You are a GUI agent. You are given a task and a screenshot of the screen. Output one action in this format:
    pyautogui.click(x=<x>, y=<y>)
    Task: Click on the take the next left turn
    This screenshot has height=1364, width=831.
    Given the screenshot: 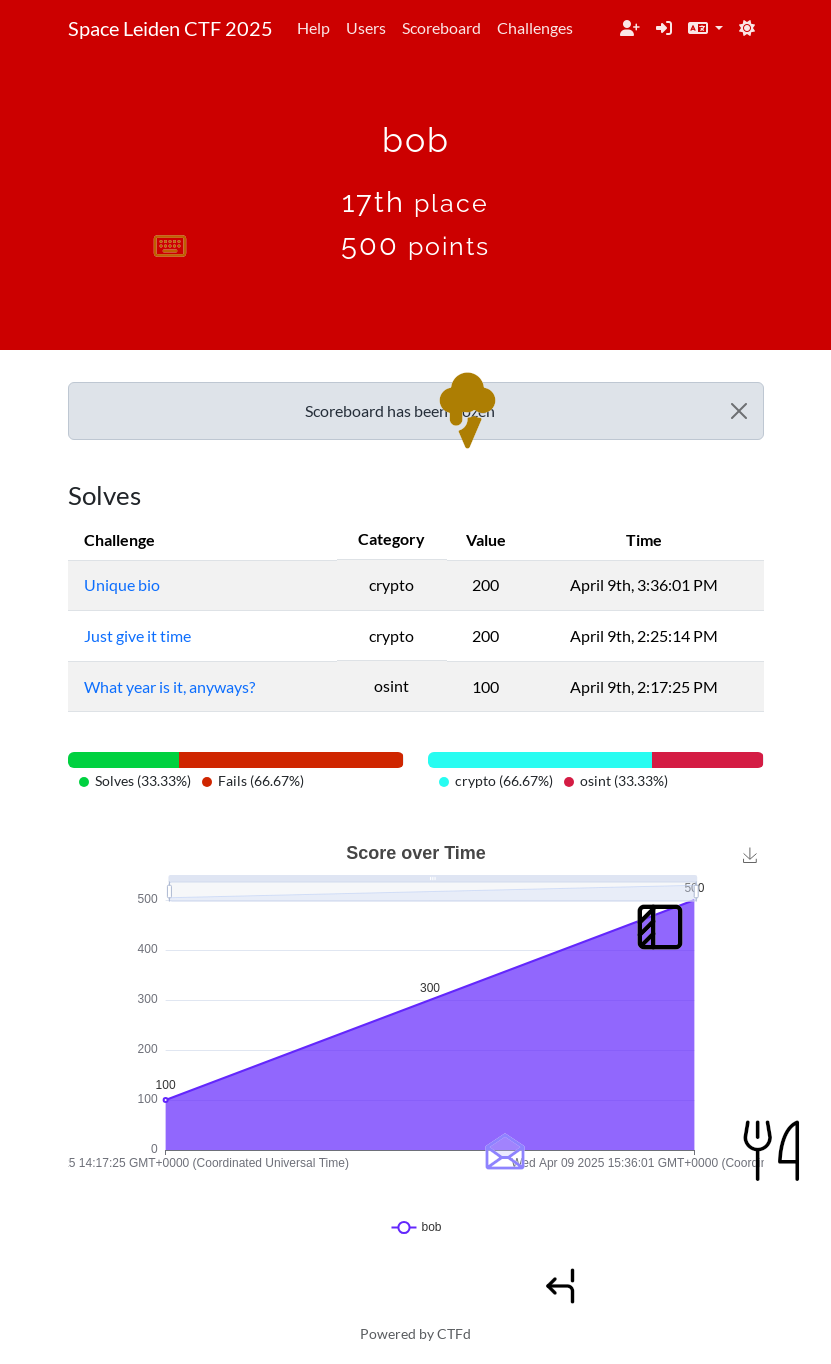 What is the action you would take?
    pyautogui.click(x=562, y=1286)
    